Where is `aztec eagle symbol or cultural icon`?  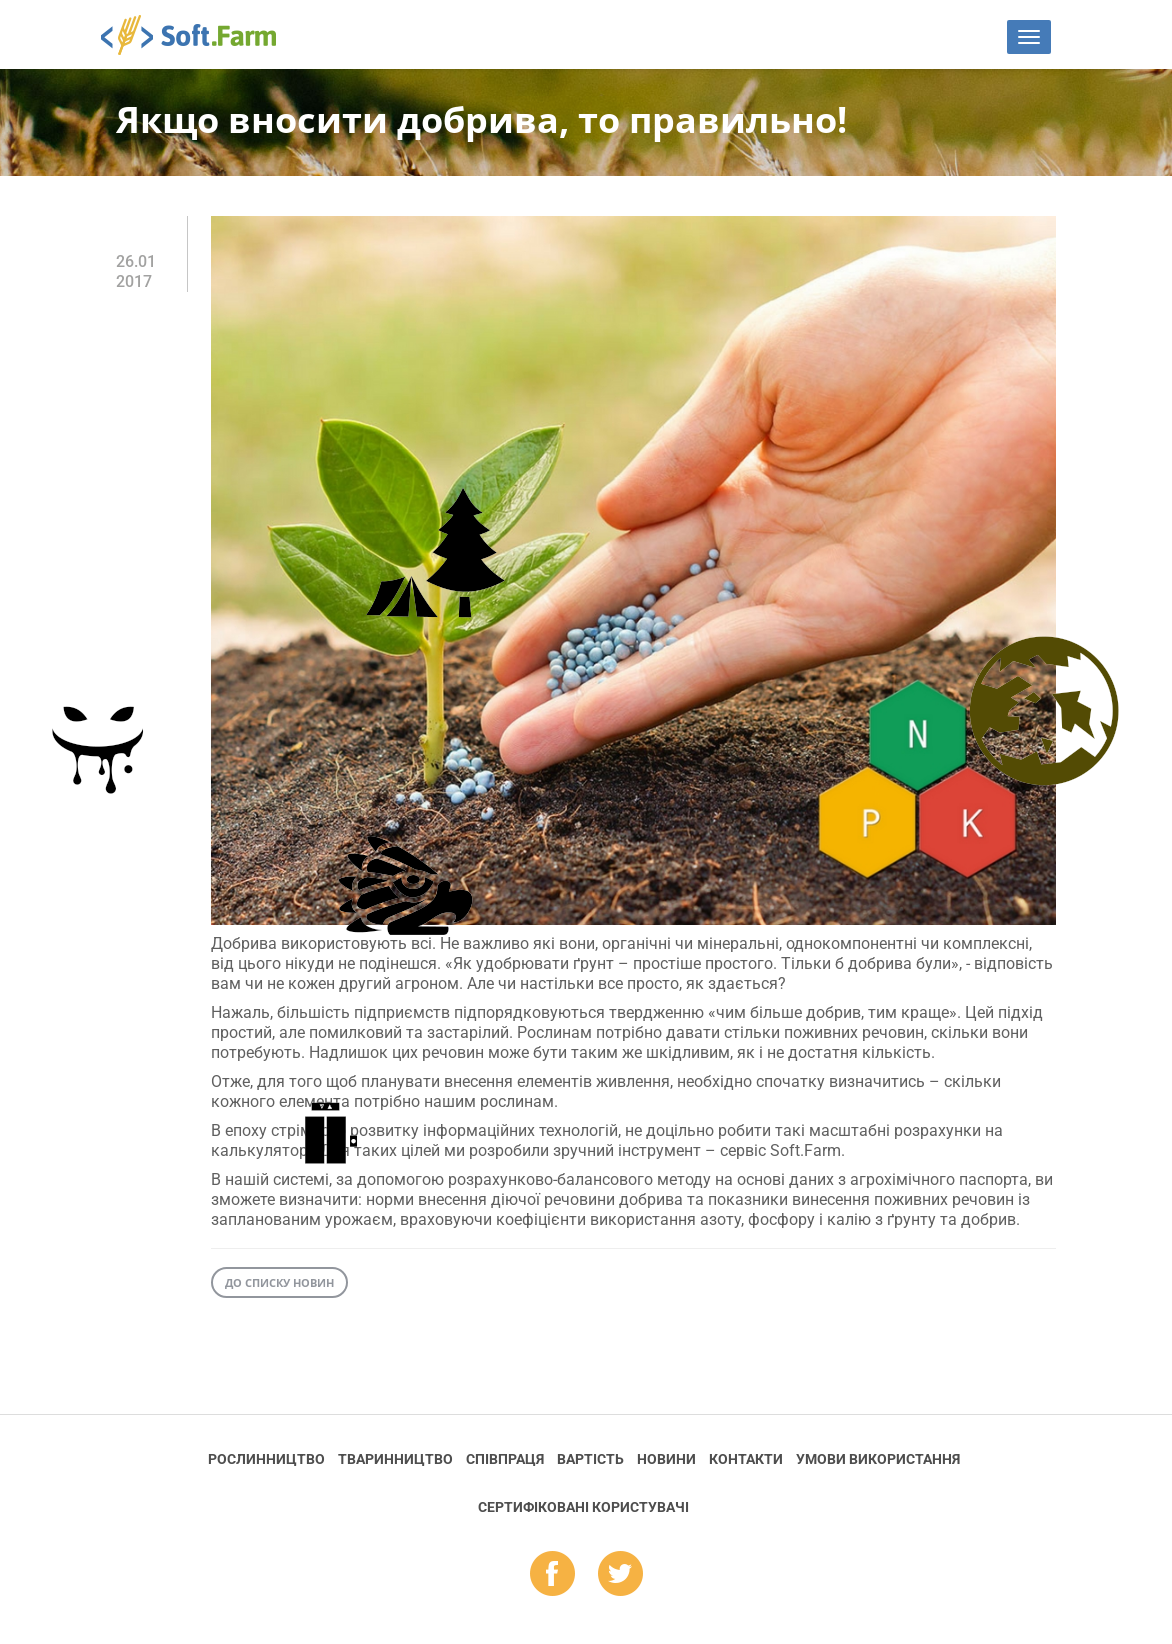 aztec eagle symbol or cultural icon is located at coordinates (405, 885).